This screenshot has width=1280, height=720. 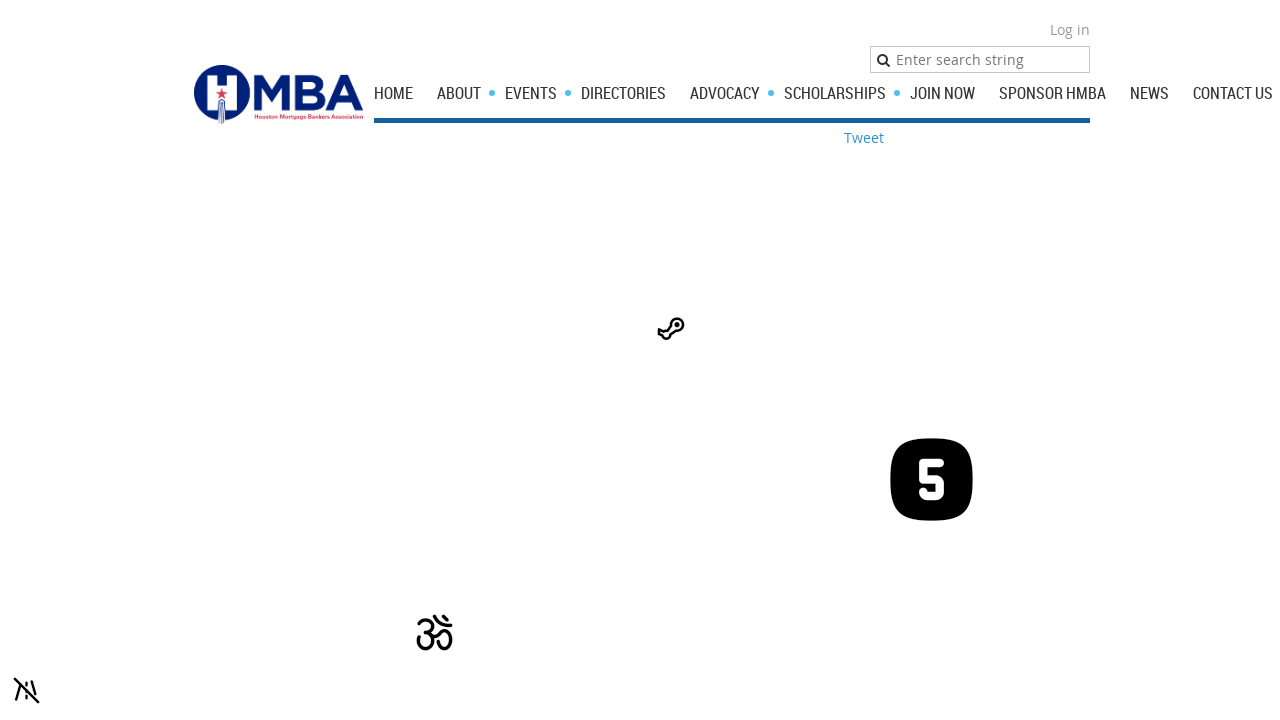 What do you see at coordinates (26, 690) in the screenshot?
I see `road or route unavailable` at bounding box center [26, 690].